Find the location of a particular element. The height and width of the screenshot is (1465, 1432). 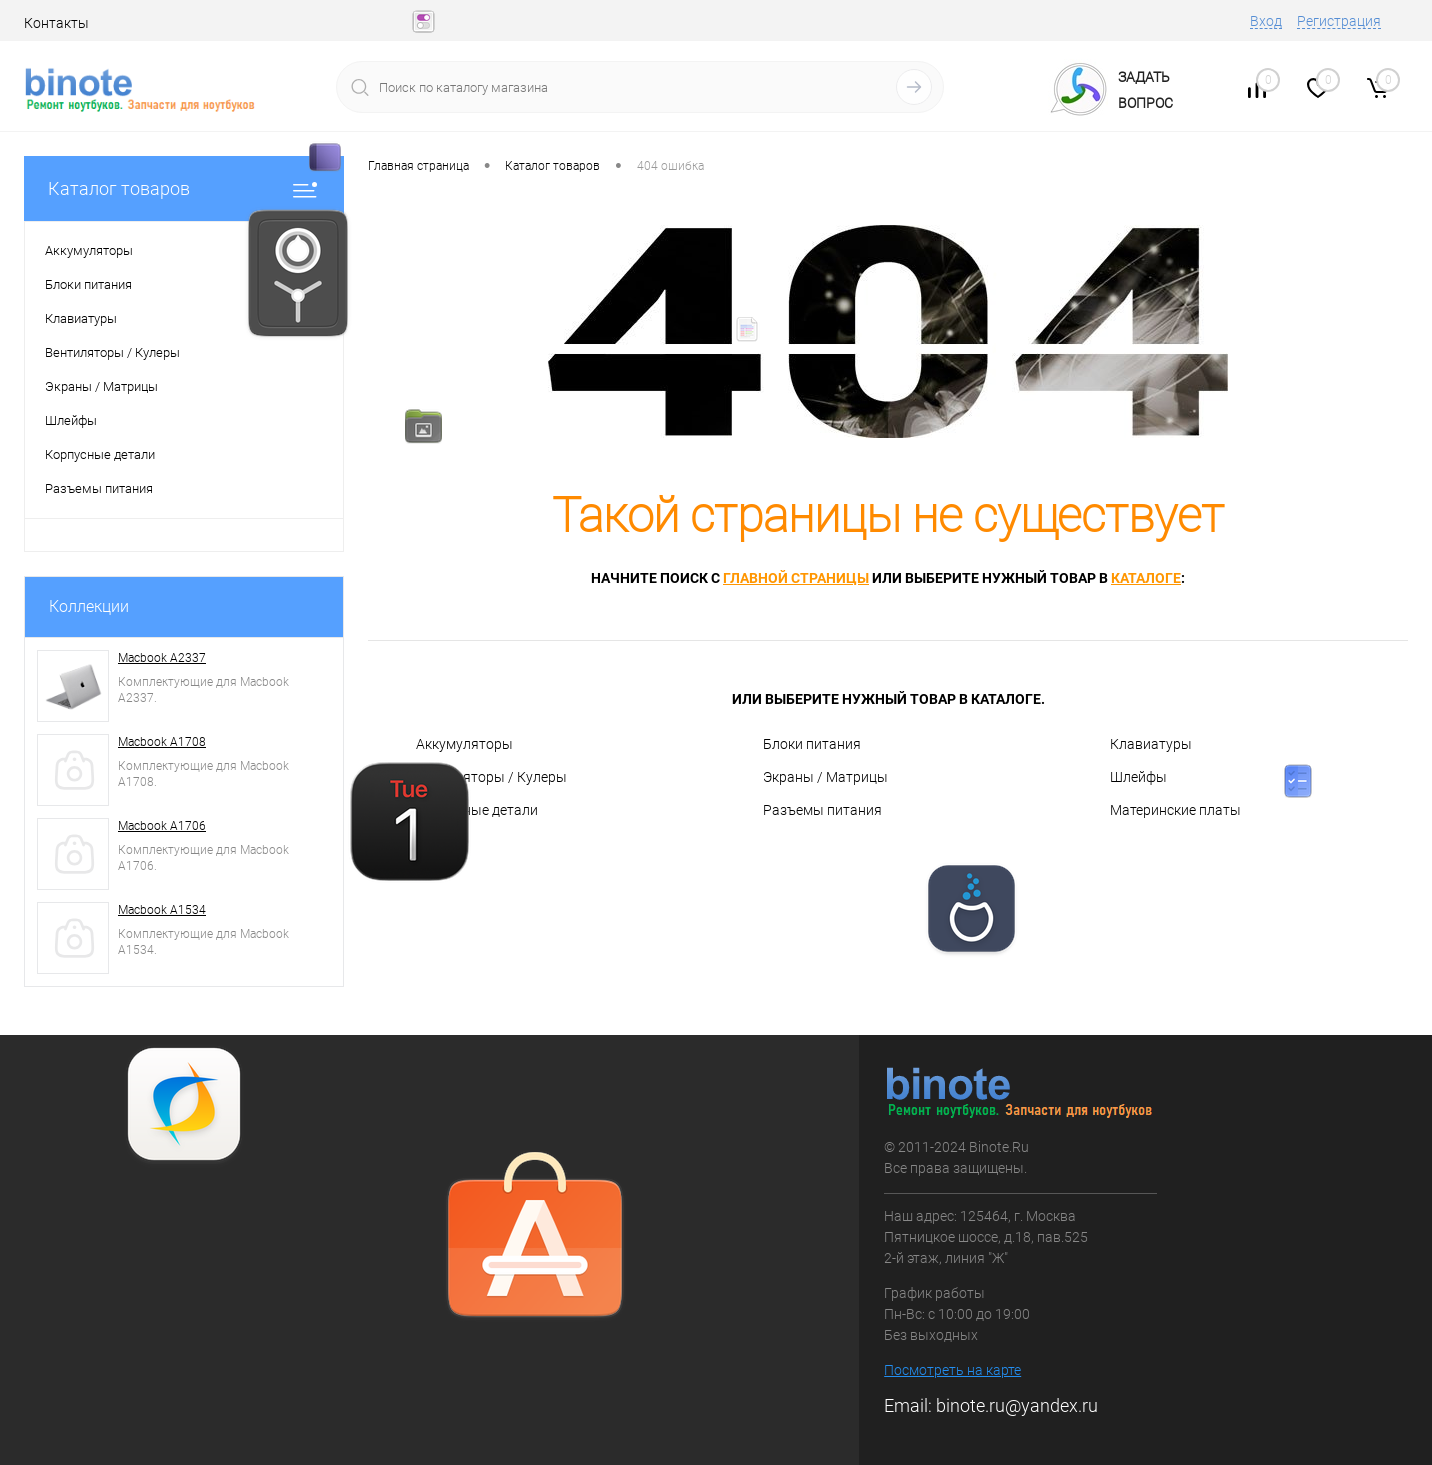

open the calendar app is located at coordinates (409, 821).